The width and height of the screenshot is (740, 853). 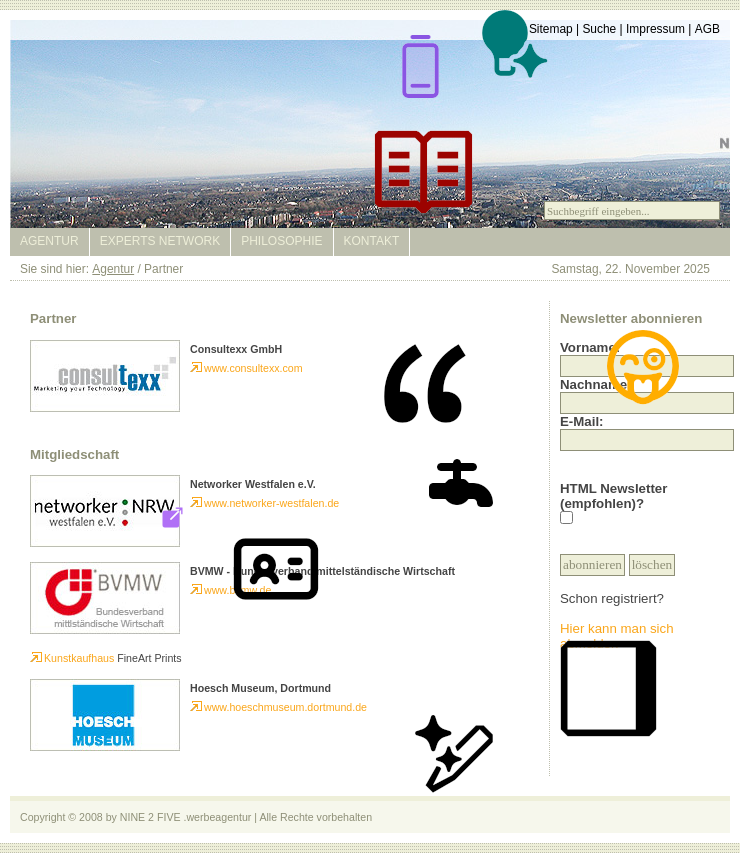 I want to click on add a playful or silly reaction to a message, so click(x=643, y=366).